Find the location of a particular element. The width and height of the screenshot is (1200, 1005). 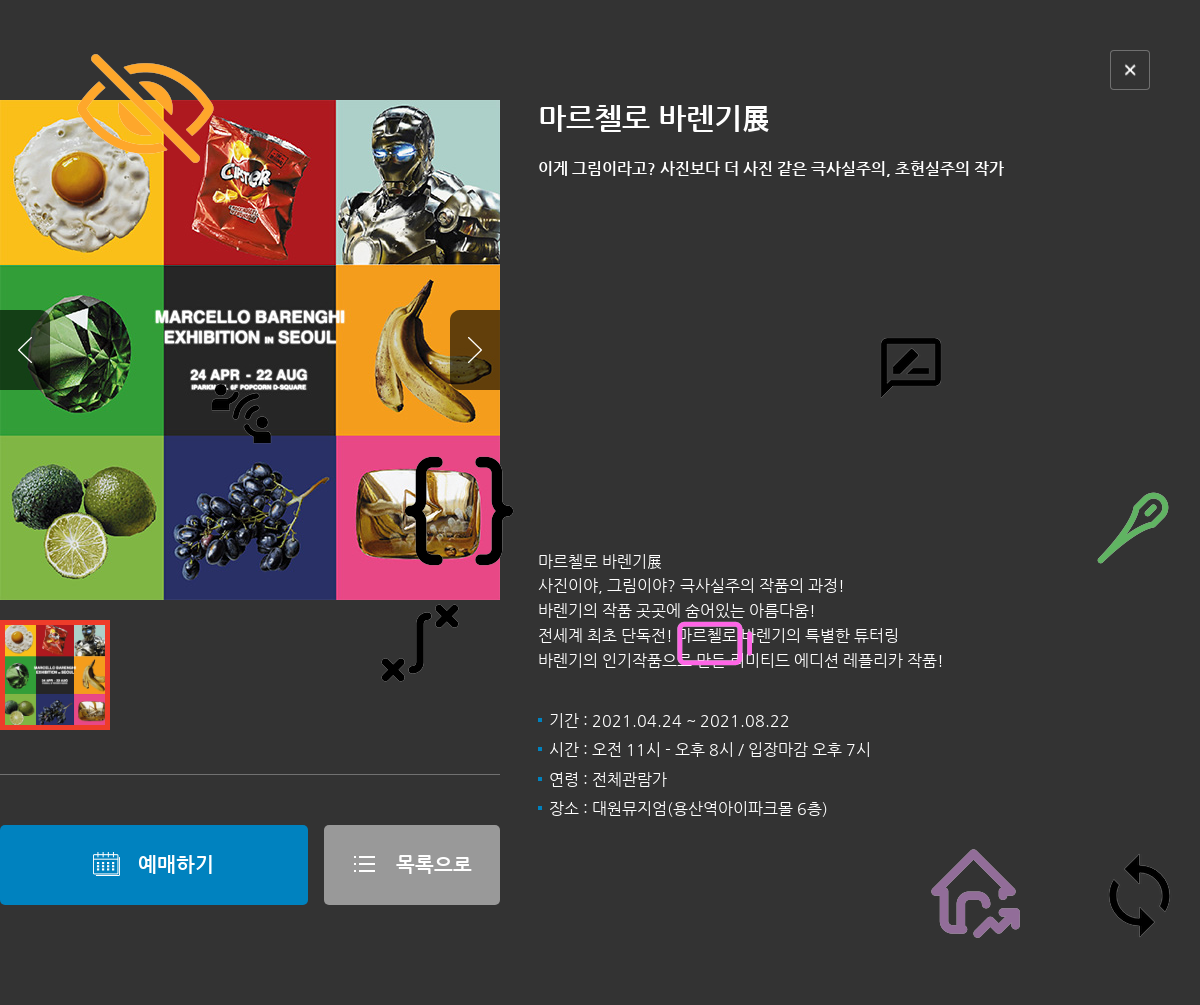

hide password or sensitive content is located at coordinates (145, 108).